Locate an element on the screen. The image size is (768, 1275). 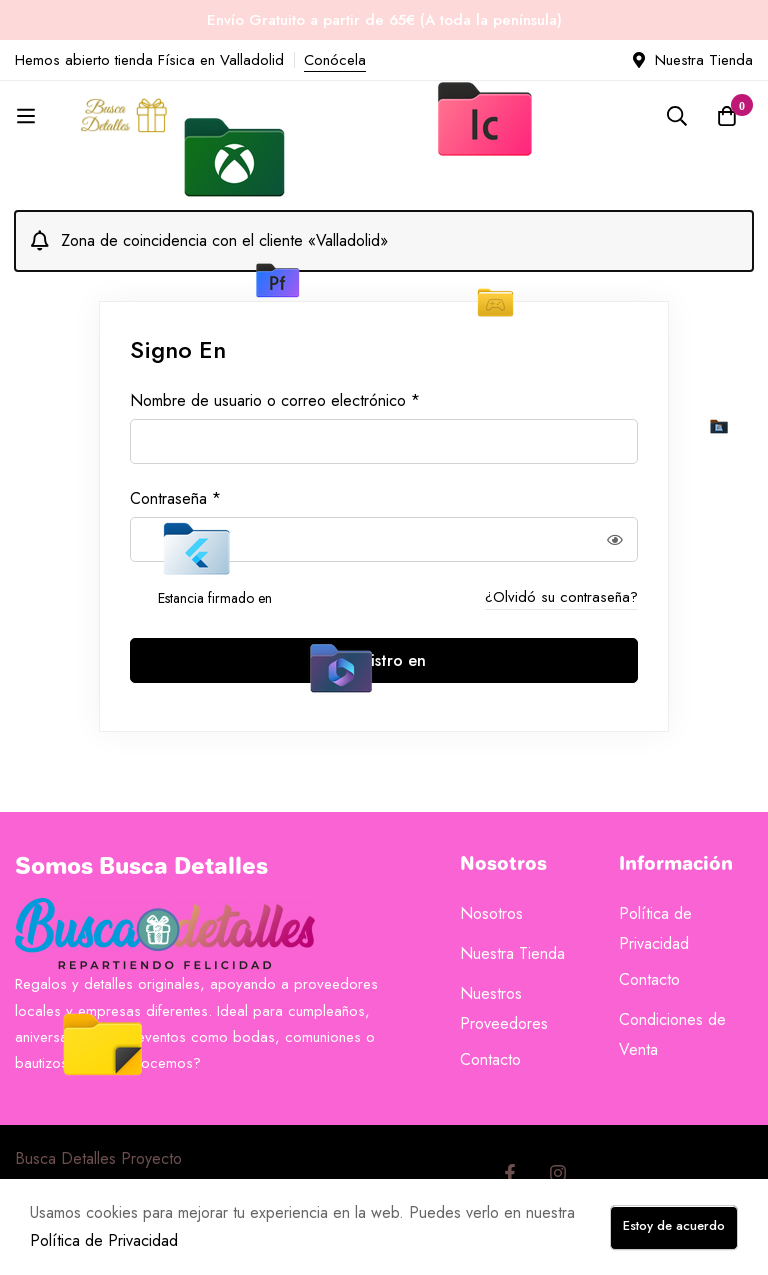
open folder containing Xbox games or apps is located at coordinates (234, 160).